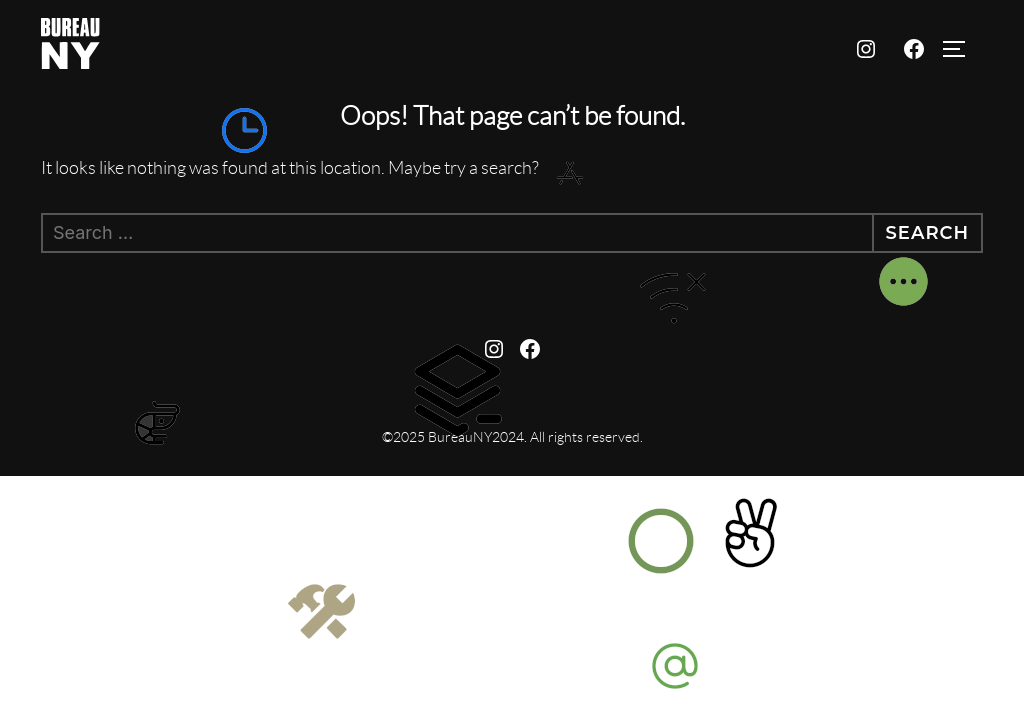 Image resolution: width=1024 pixels, height=720 pixels. Describe the element at coordinates (675, 666) in the screenshot. I see `enter an email address` at that location.